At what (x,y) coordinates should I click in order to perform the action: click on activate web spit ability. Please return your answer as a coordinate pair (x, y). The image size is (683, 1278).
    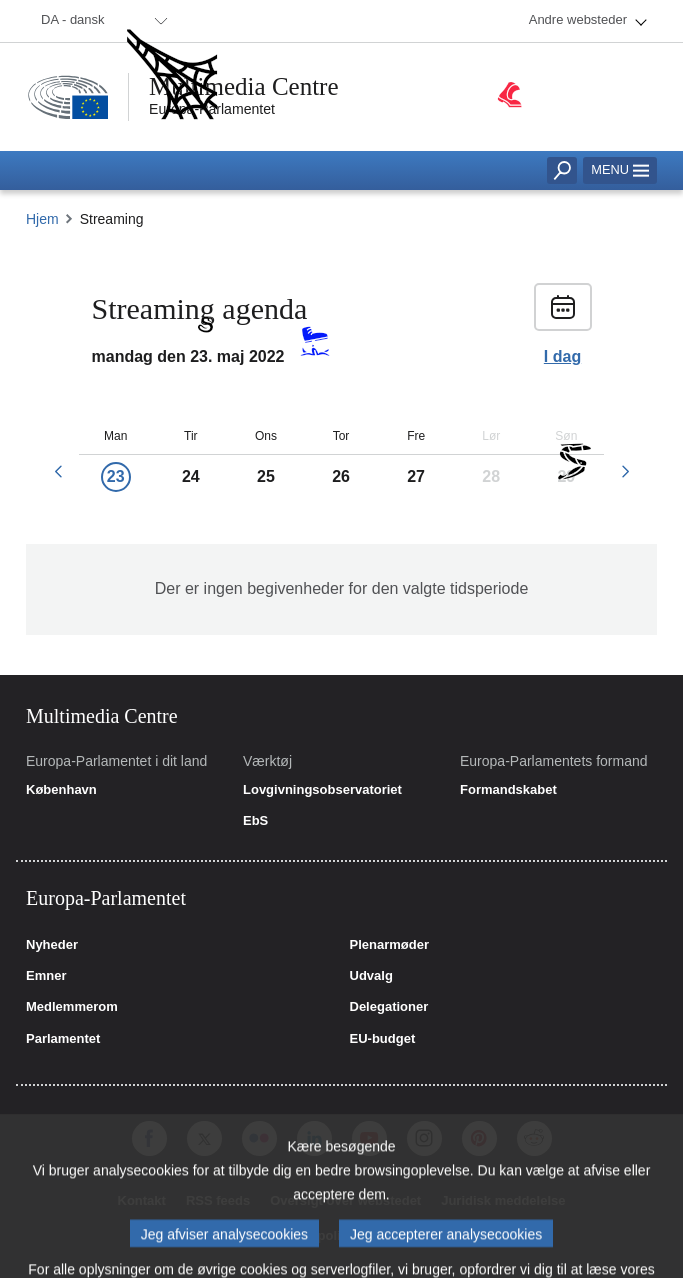
    Looking at the image, I should click on (171, 74).